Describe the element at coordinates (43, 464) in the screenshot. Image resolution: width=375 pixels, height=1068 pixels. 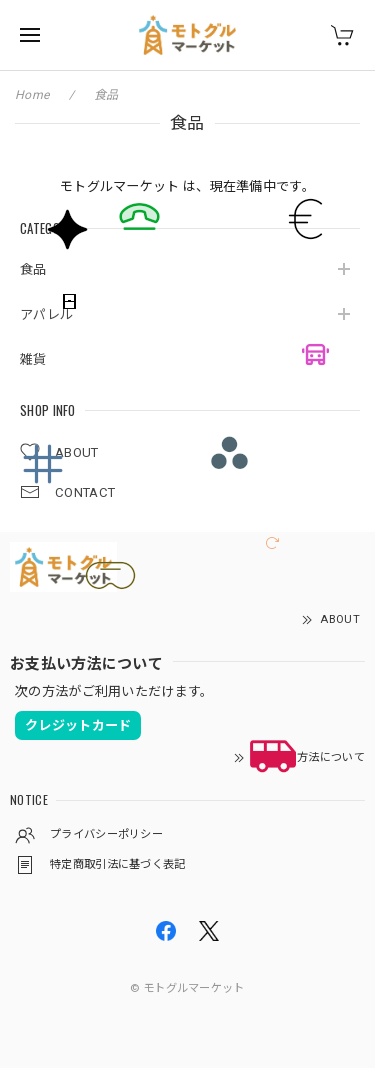
I see `add or view hashtags` at that location.